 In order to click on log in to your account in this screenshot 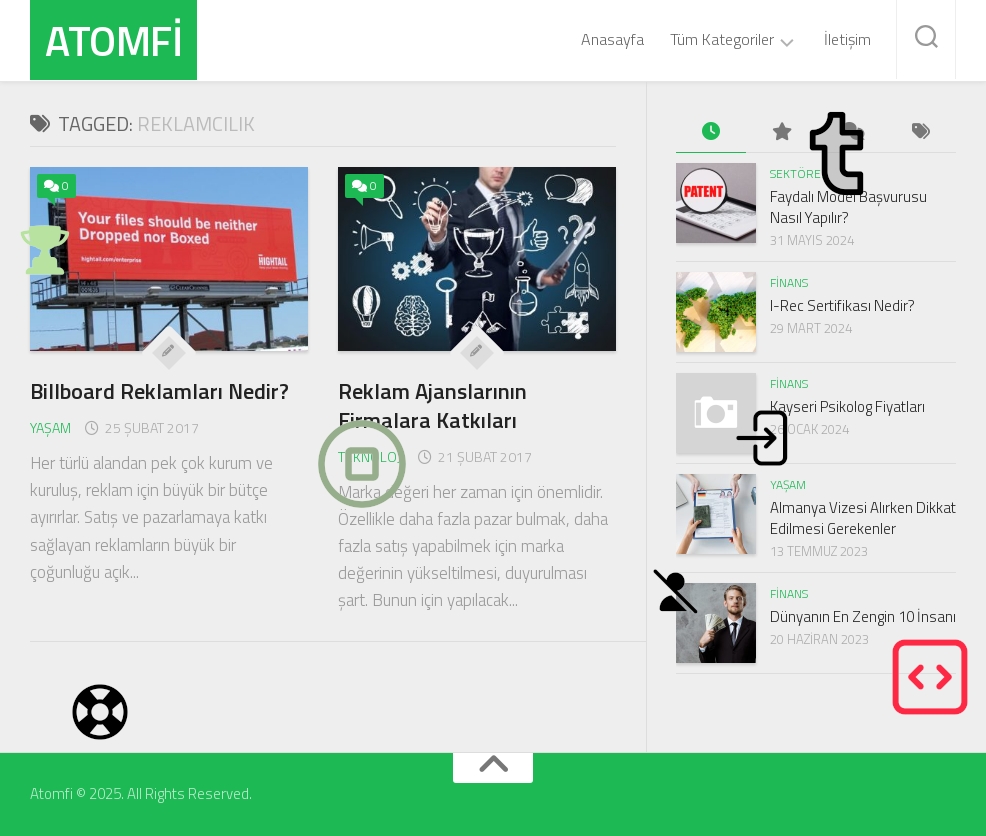, I will do `click(766, 438)`.